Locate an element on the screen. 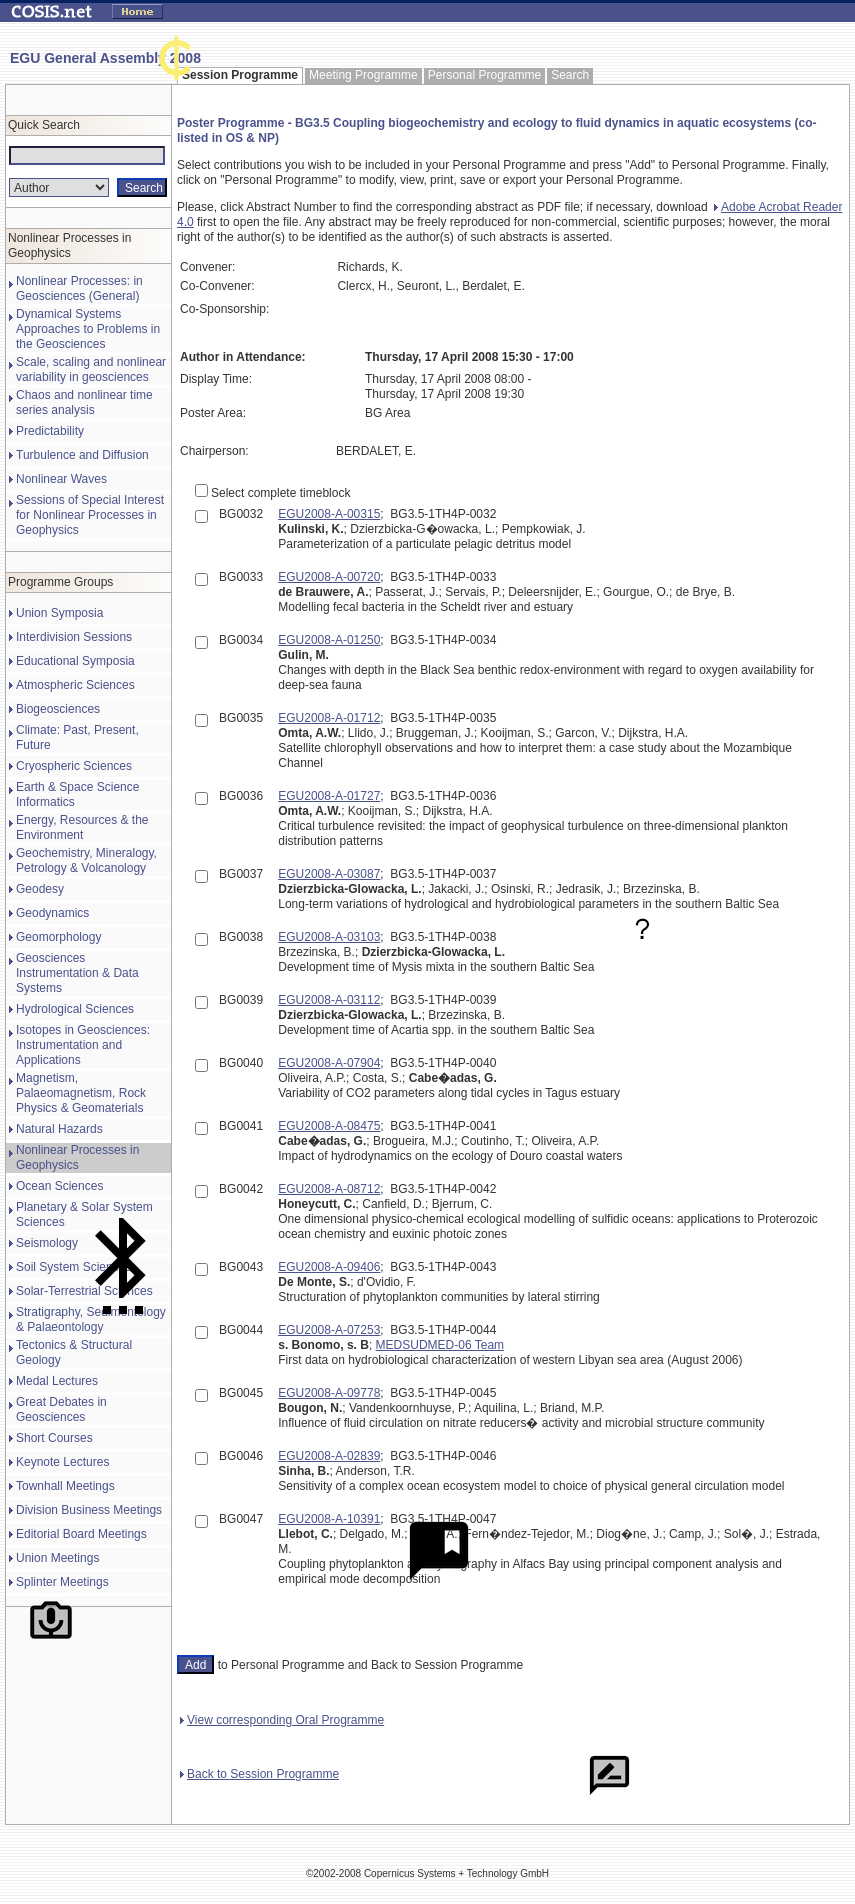 The image size is (855, 1904). indicates Ghanaian cedi currency is located at coordinates (175, 58).